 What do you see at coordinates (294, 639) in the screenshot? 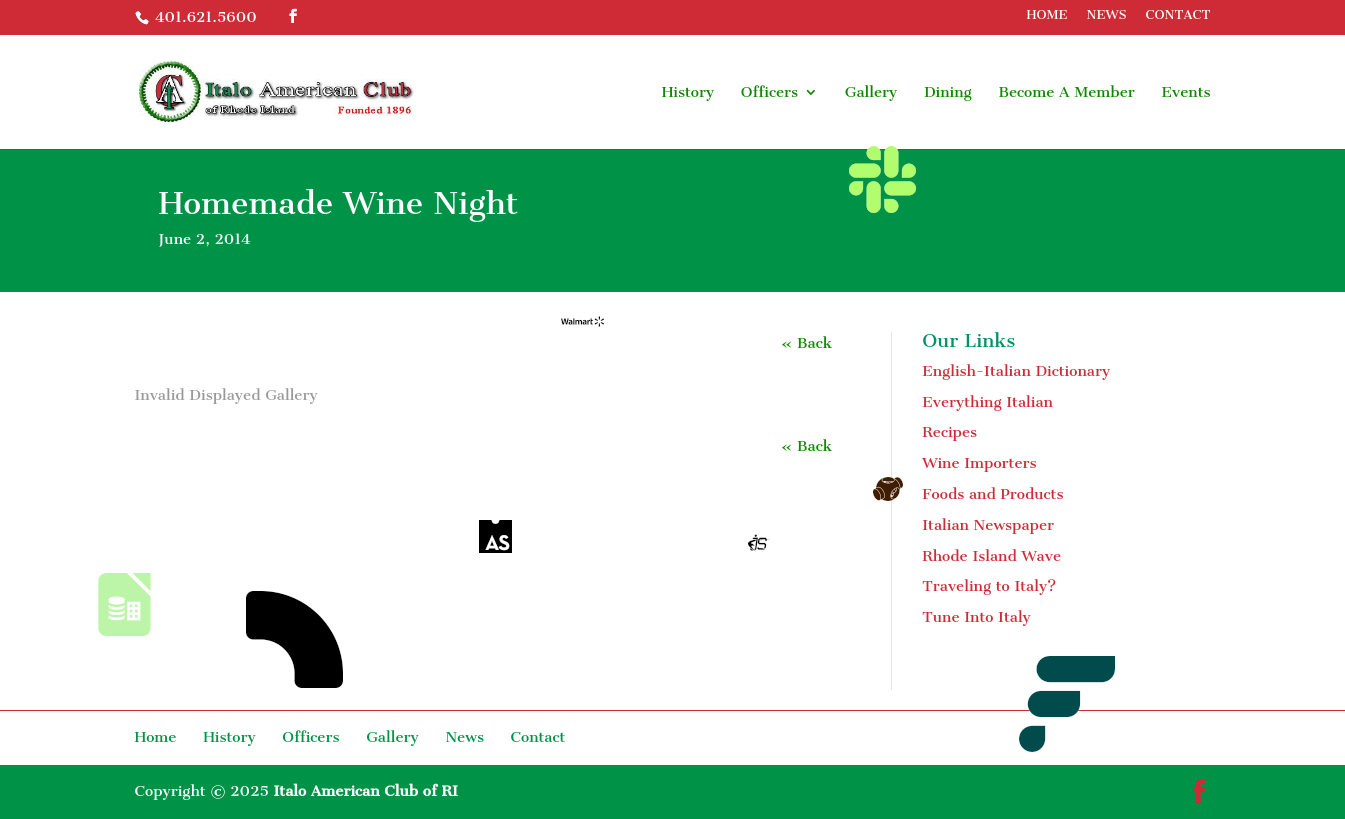
I see `open spectrum chat app` at bounding box center [294, 639].